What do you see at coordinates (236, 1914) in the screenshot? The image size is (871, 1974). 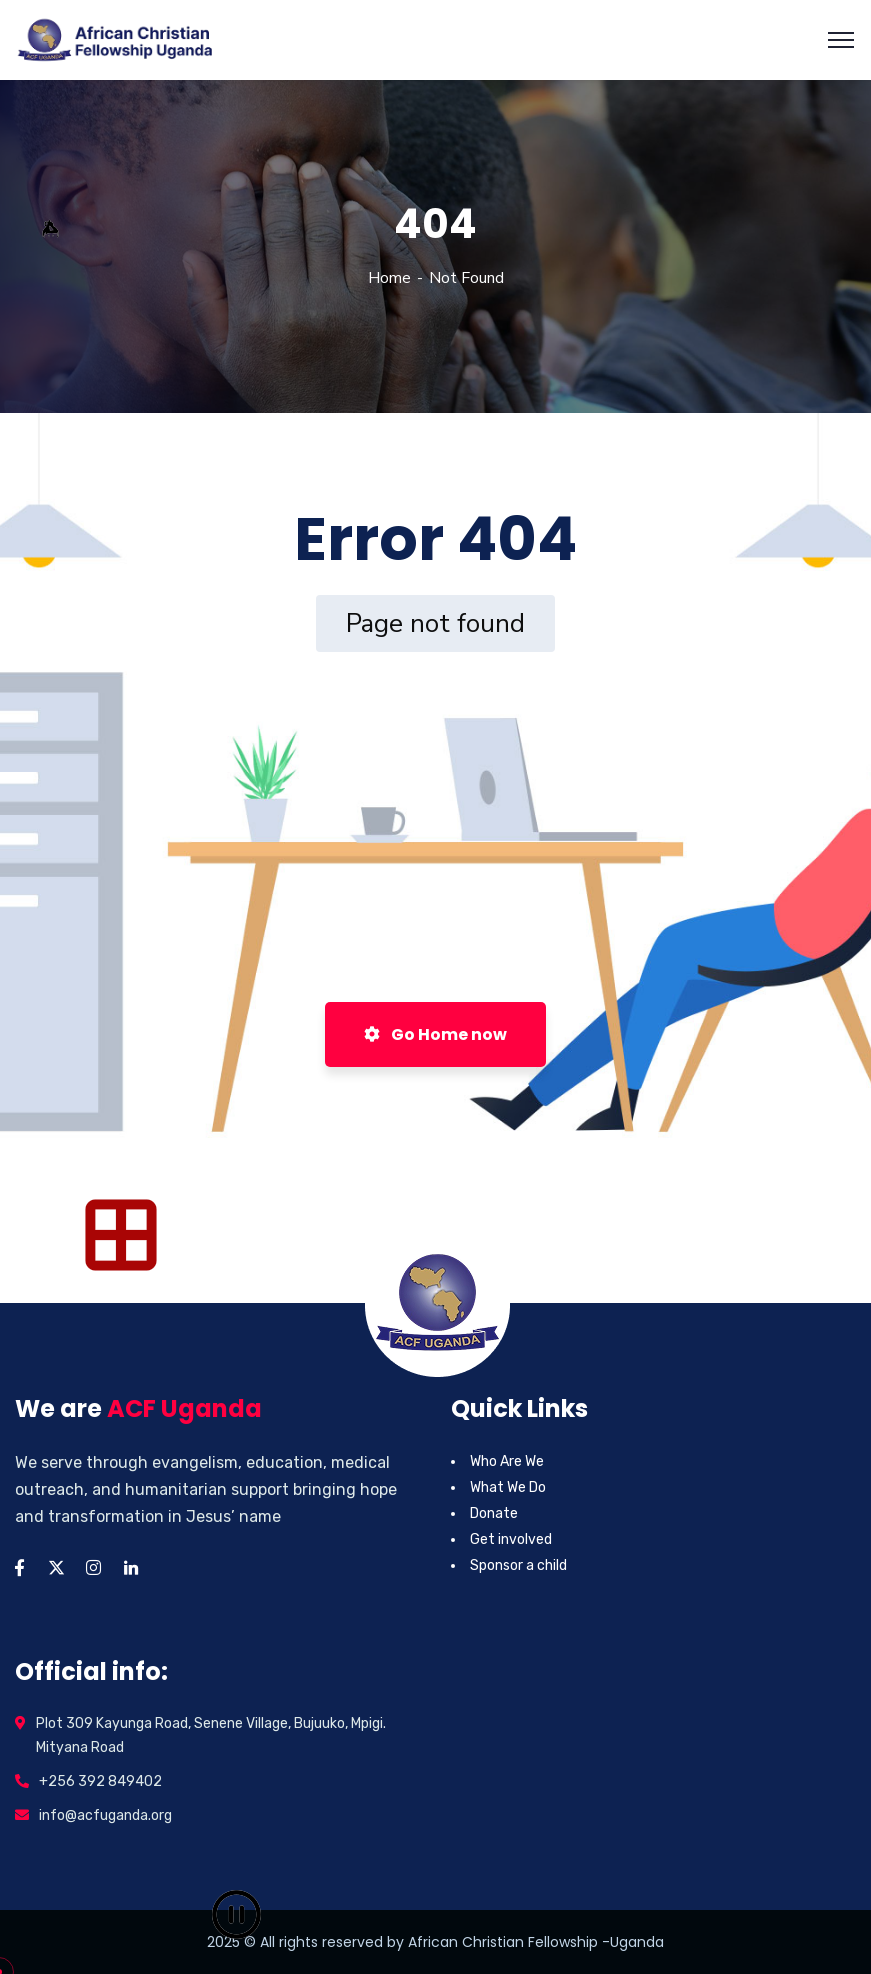 I see `pause media playback` at bounding box center [236, 1914].